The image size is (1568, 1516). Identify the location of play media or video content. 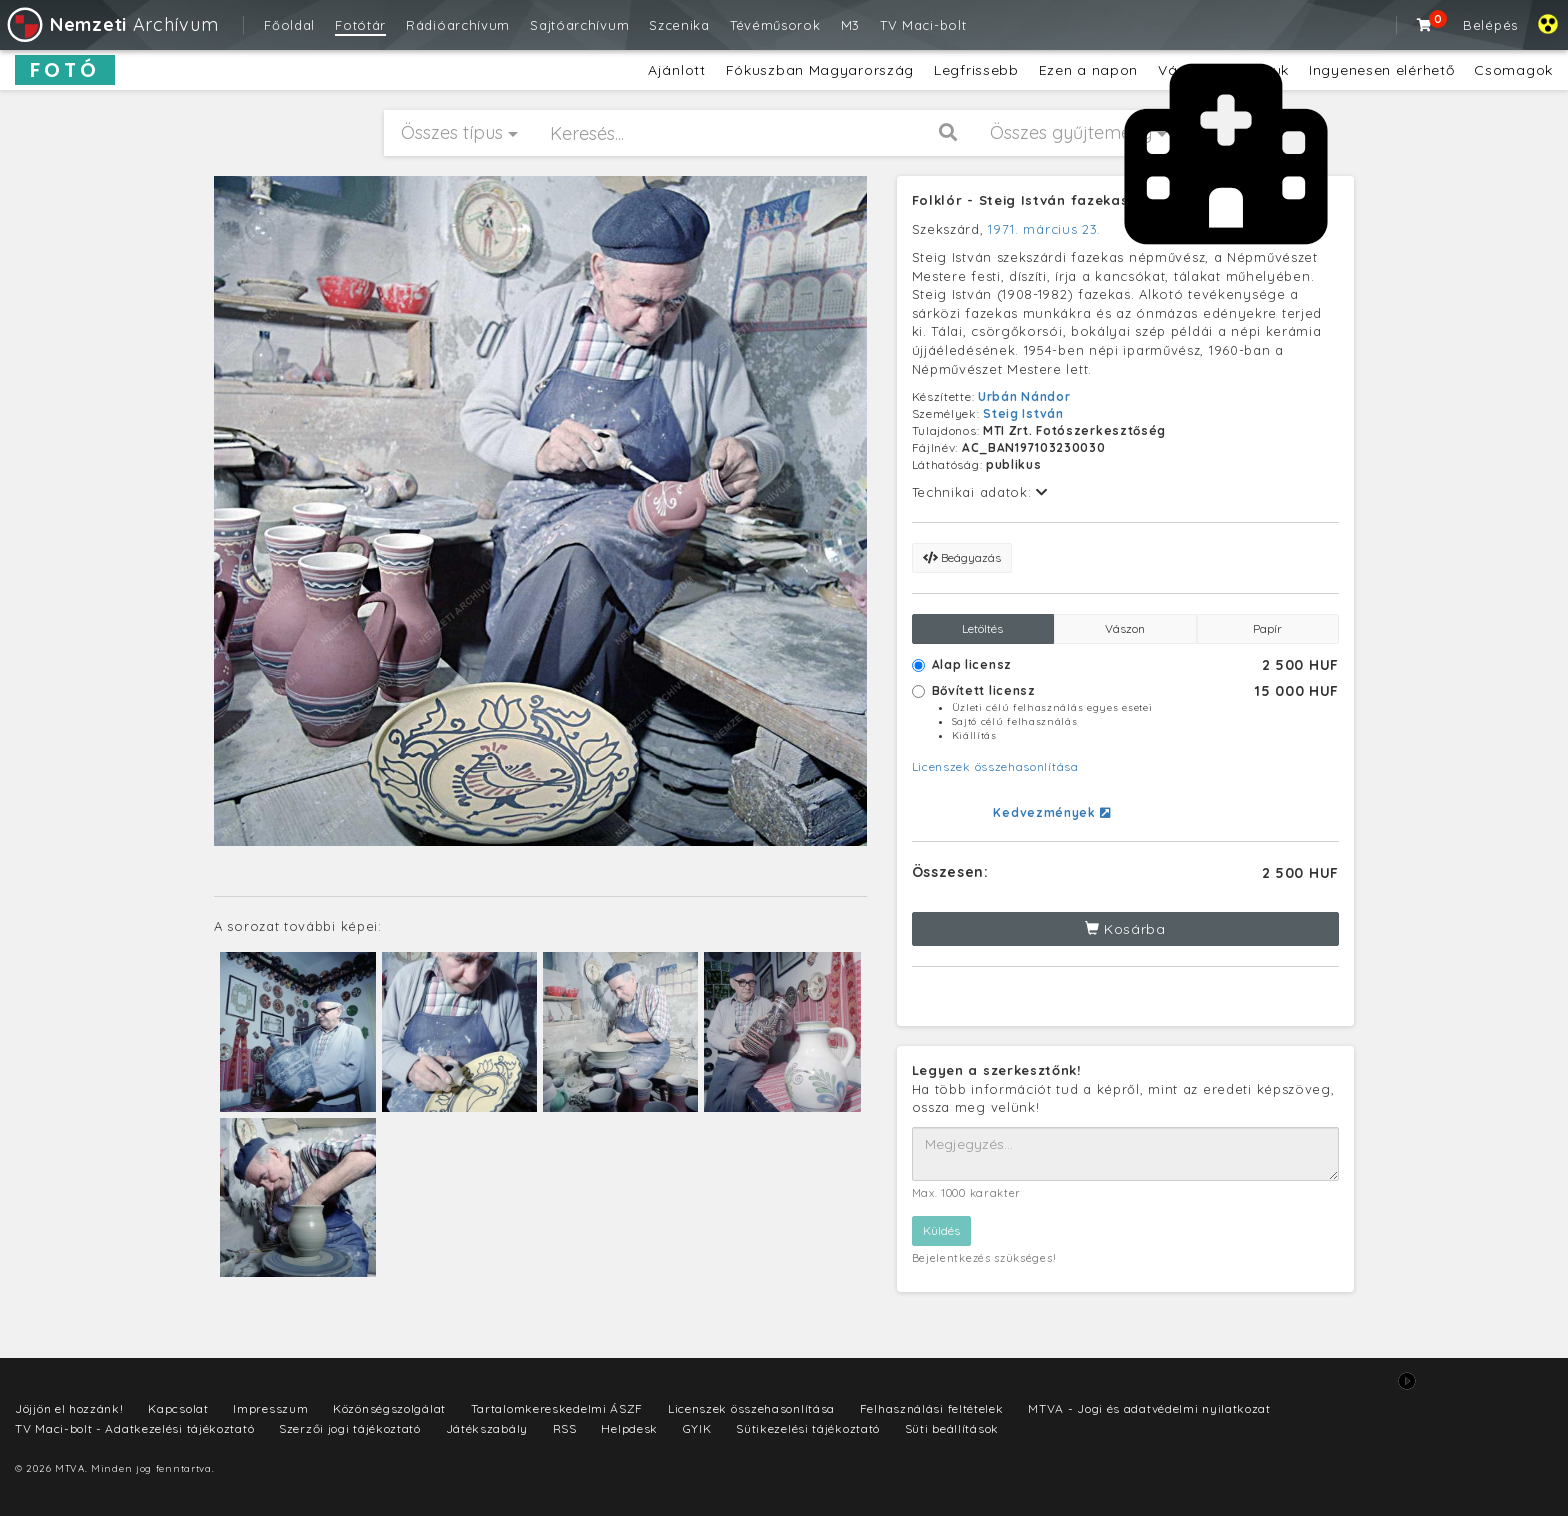
(1407, 1381).